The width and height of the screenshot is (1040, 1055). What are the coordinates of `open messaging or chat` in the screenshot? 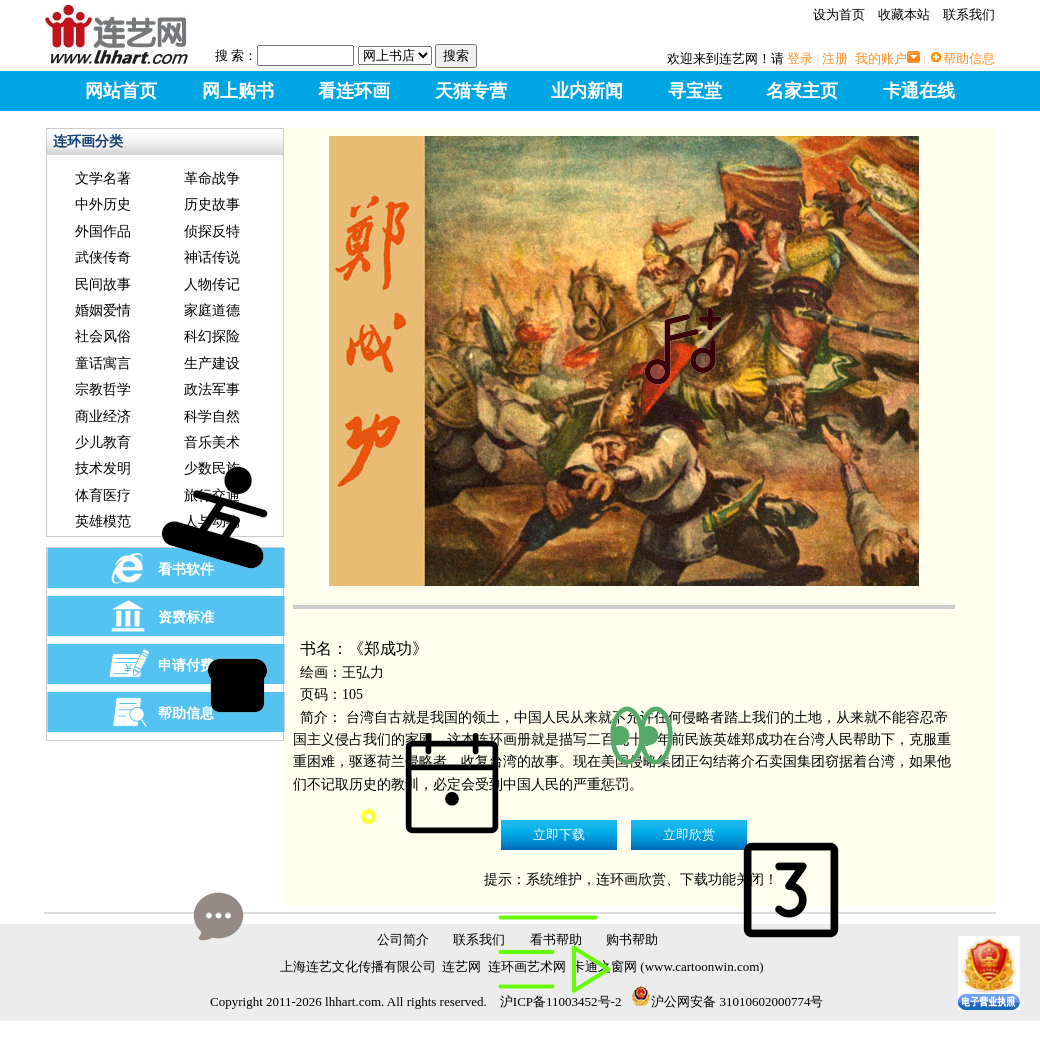 It's located at (218, 915).